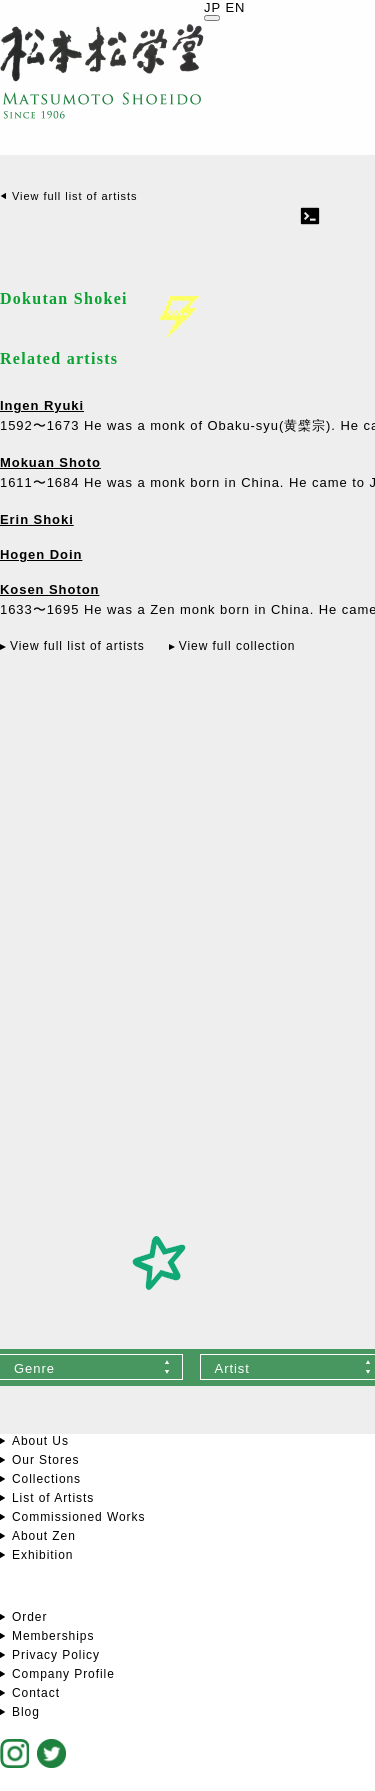  I want to click on open terminal or command line interface, so click(310, 216).